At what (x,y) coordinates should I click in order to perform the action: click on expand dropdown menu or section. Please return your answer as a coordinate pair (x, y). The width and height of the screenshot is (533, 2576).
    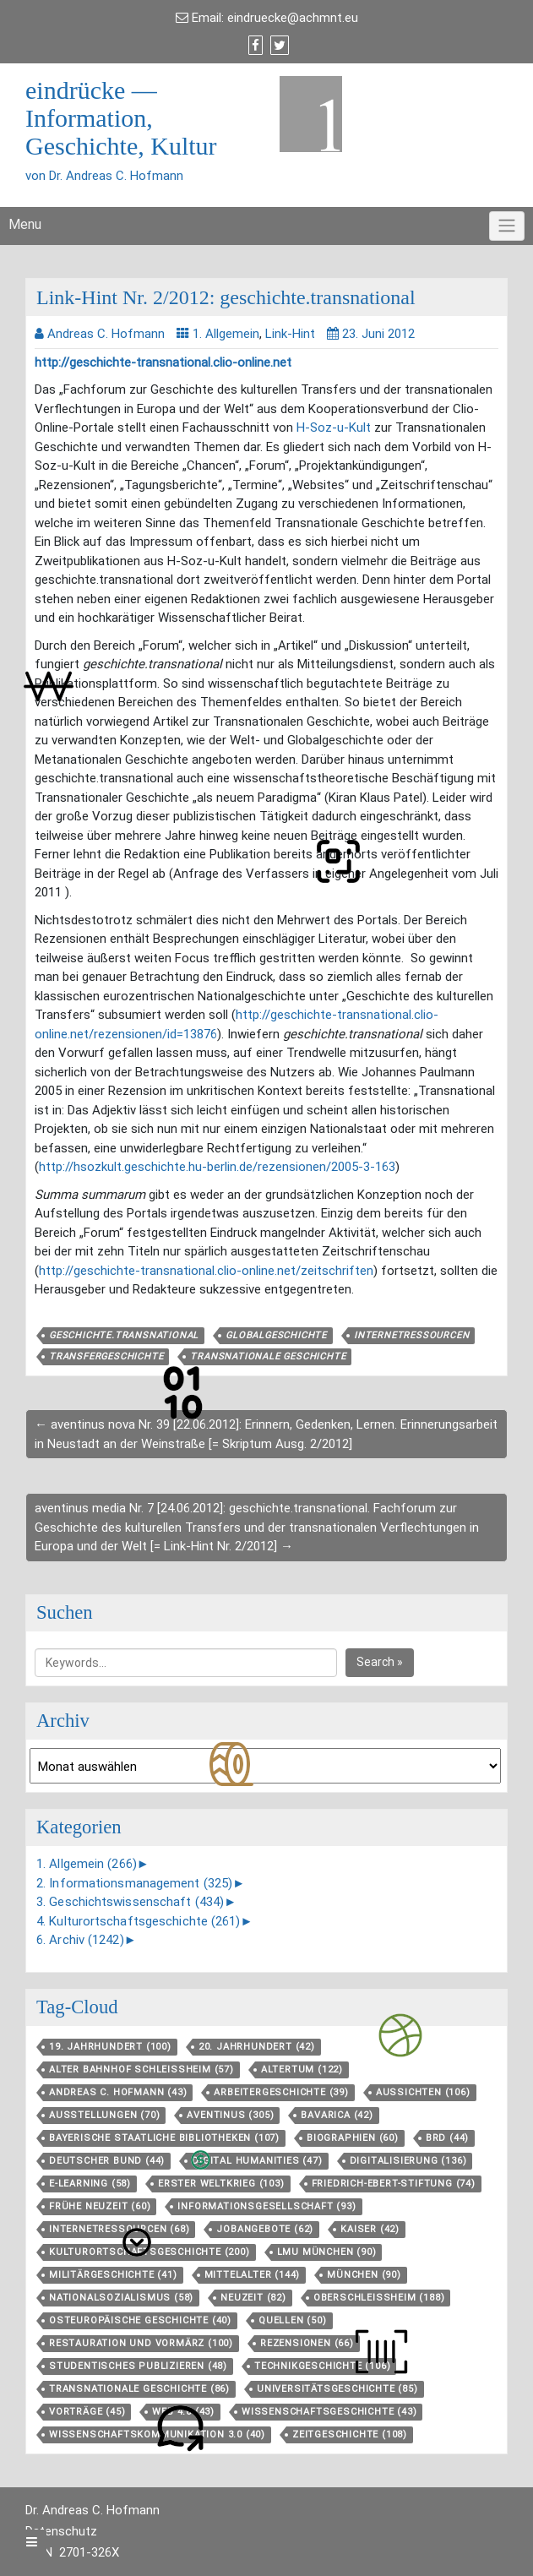
    Looking at the image, I should click on (137, 2242).